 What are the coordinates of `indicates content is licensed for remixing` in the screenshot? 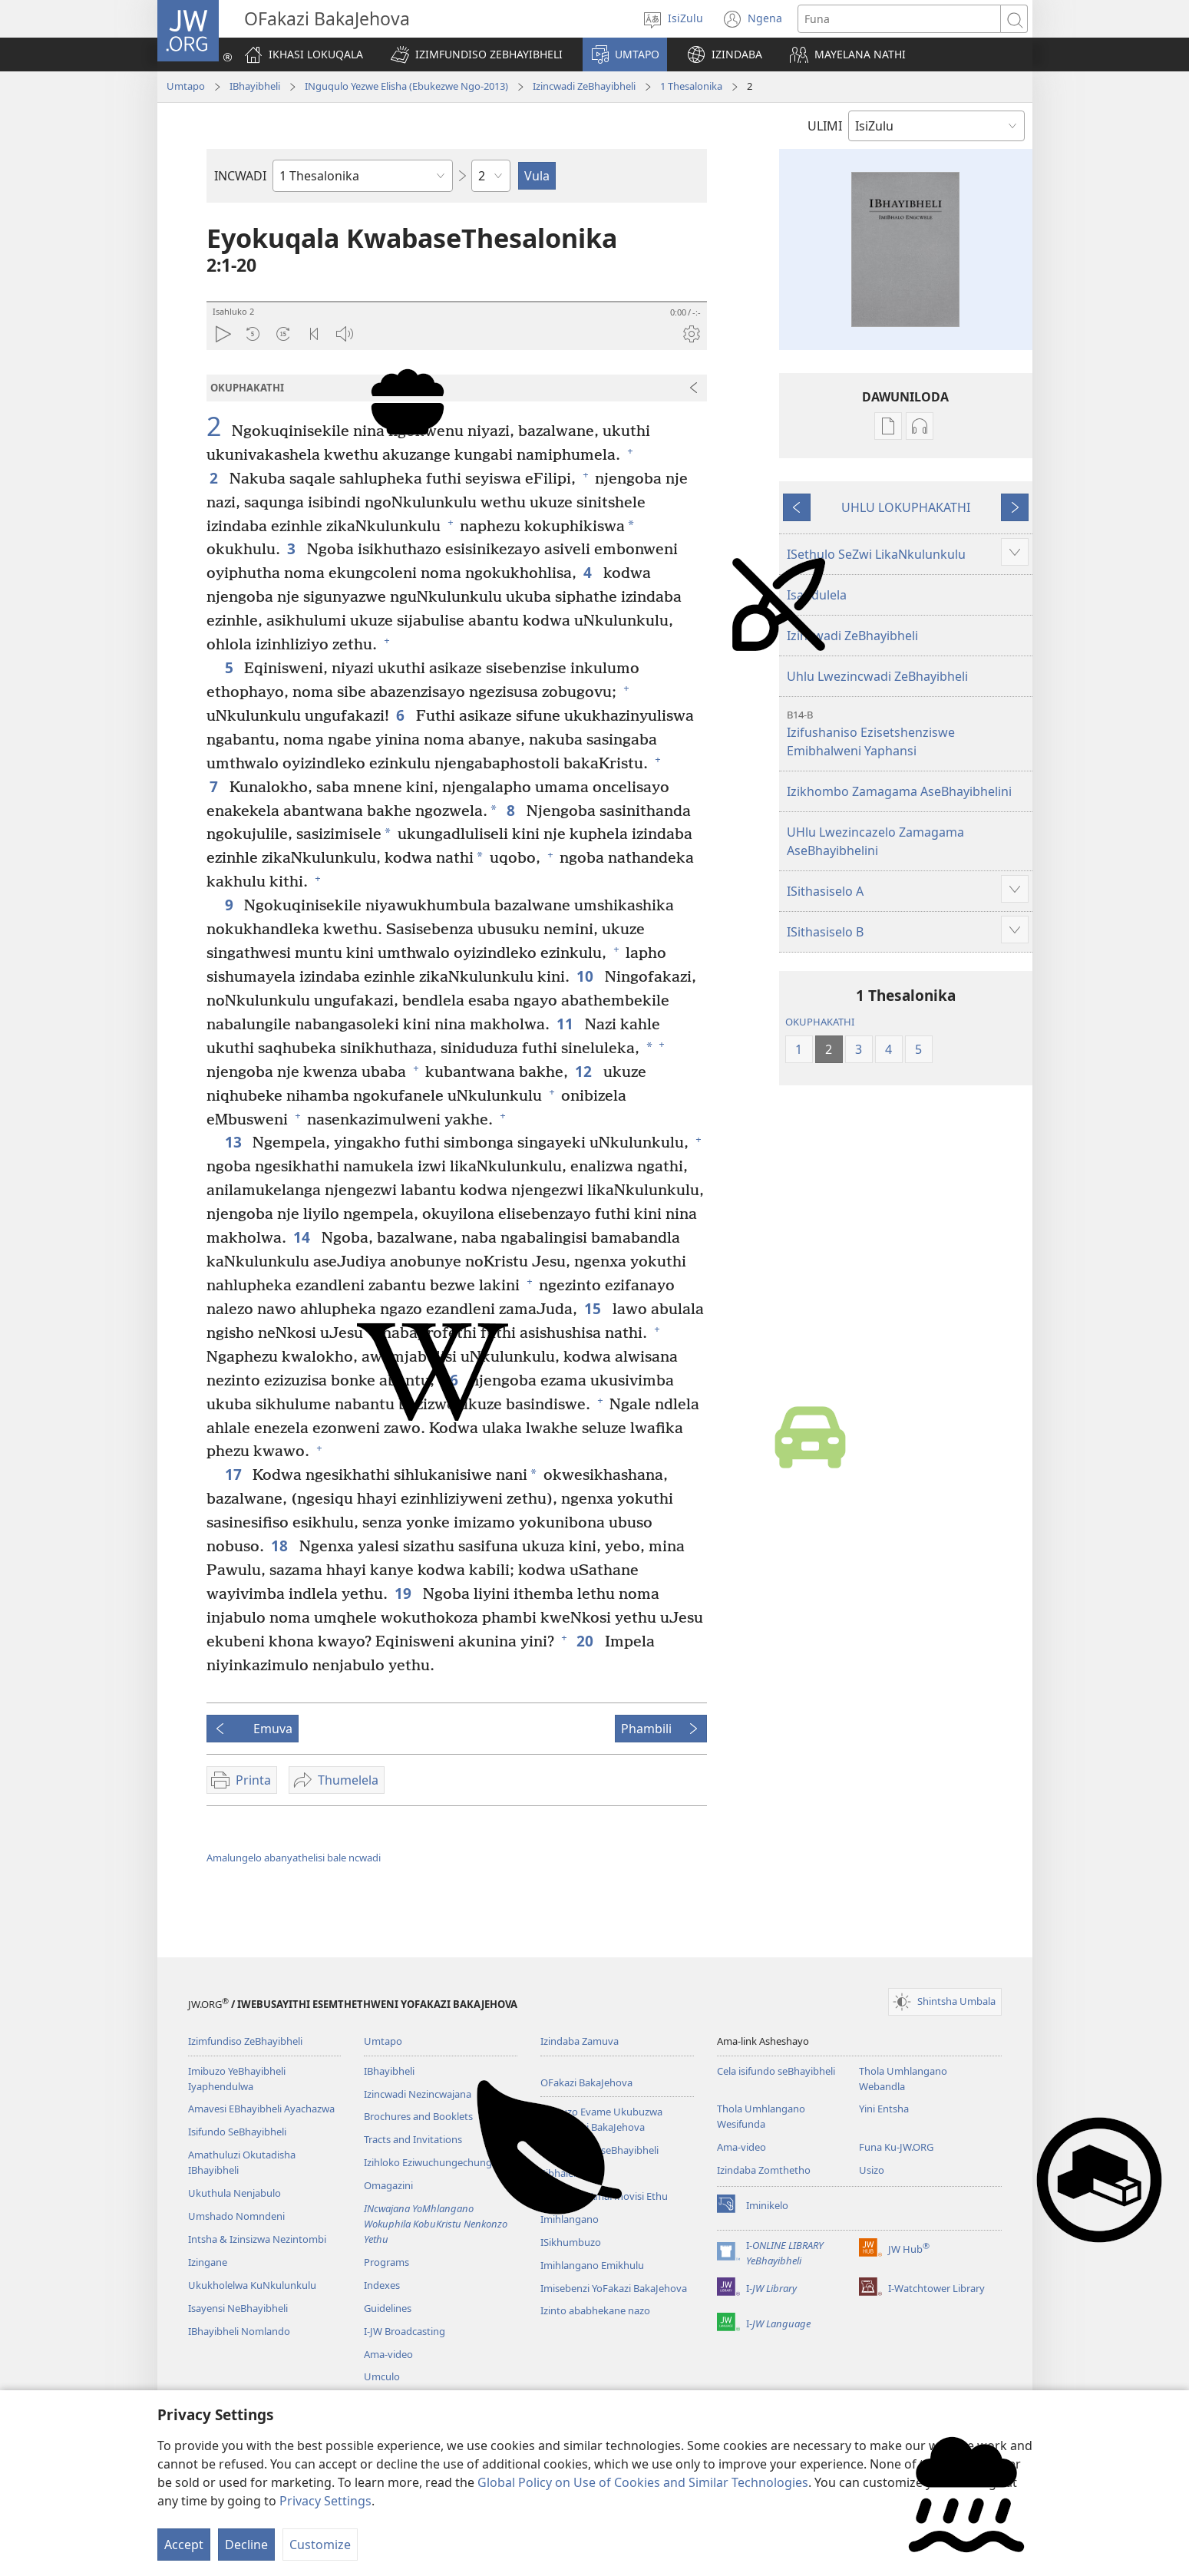 It's located at (1099, 2180).